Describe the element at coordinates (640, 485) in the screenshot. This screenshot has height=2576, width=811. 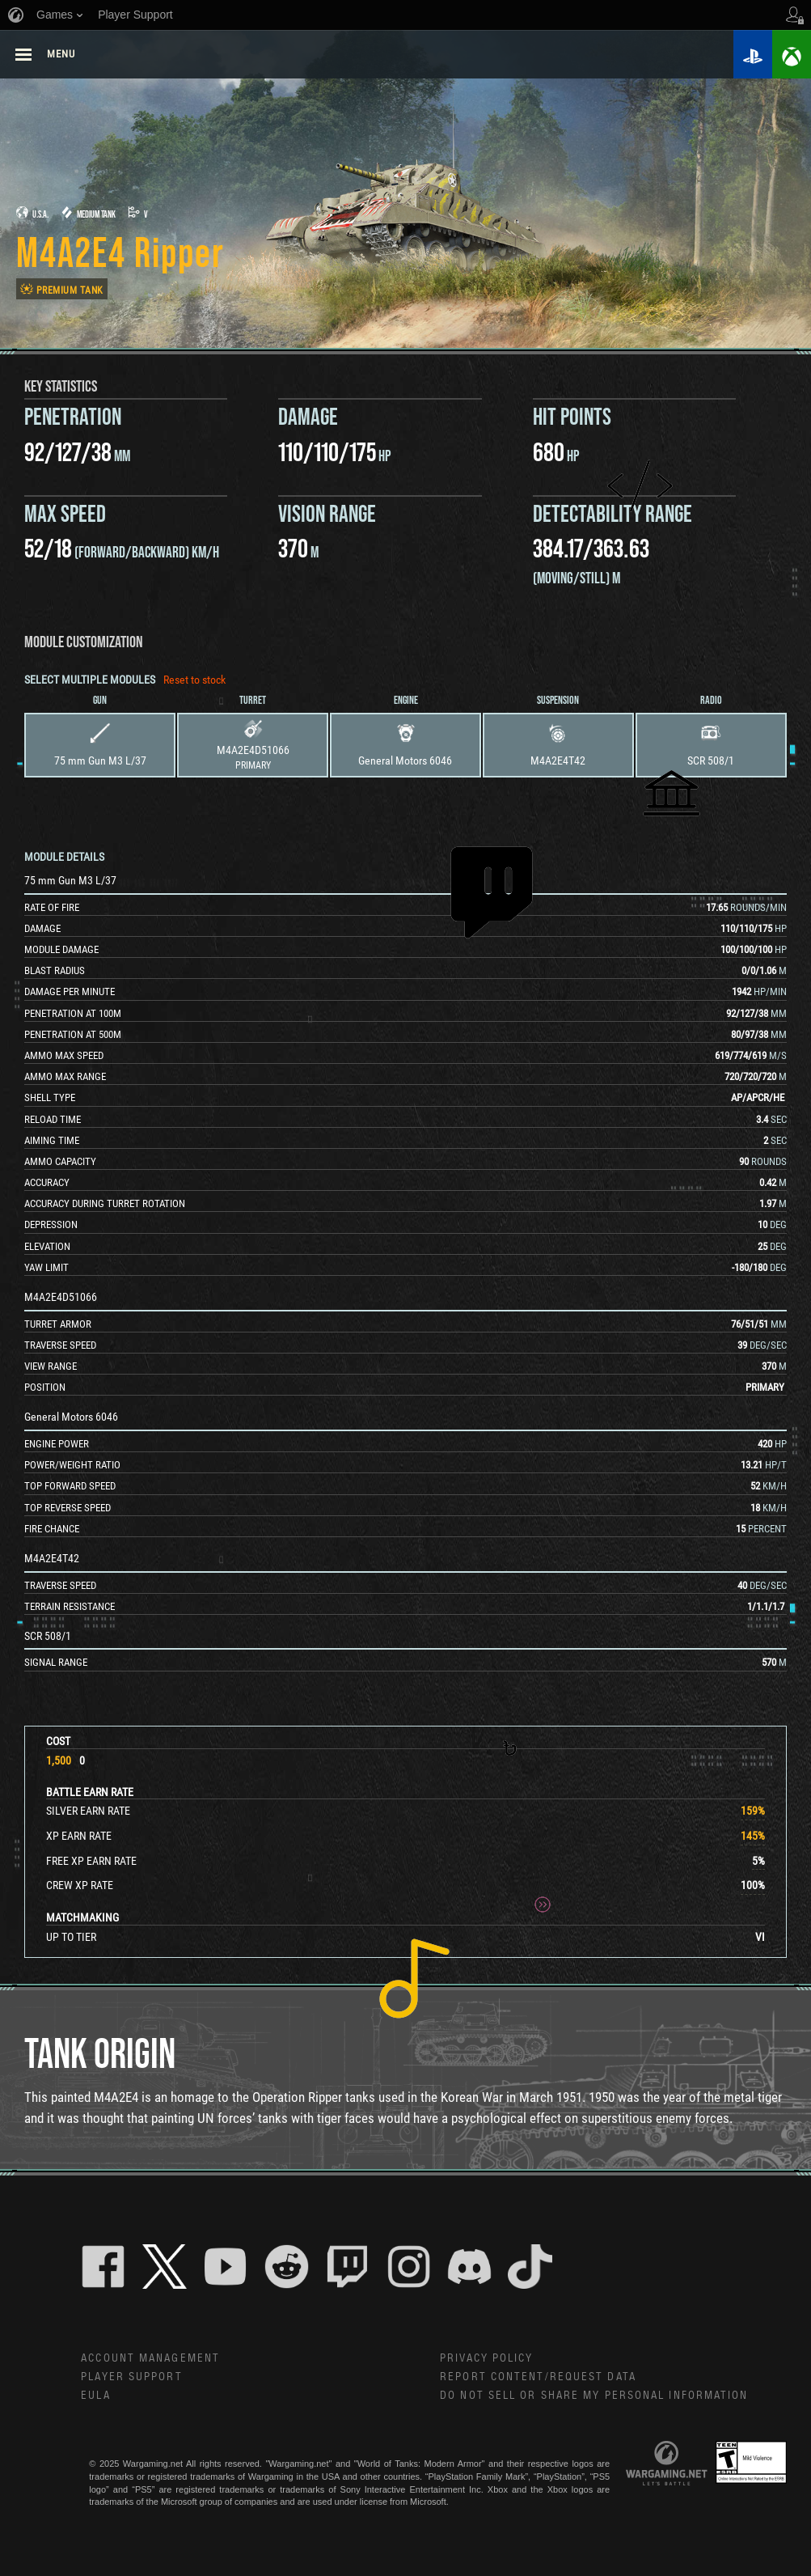
I see `view or edit source code` at that location.